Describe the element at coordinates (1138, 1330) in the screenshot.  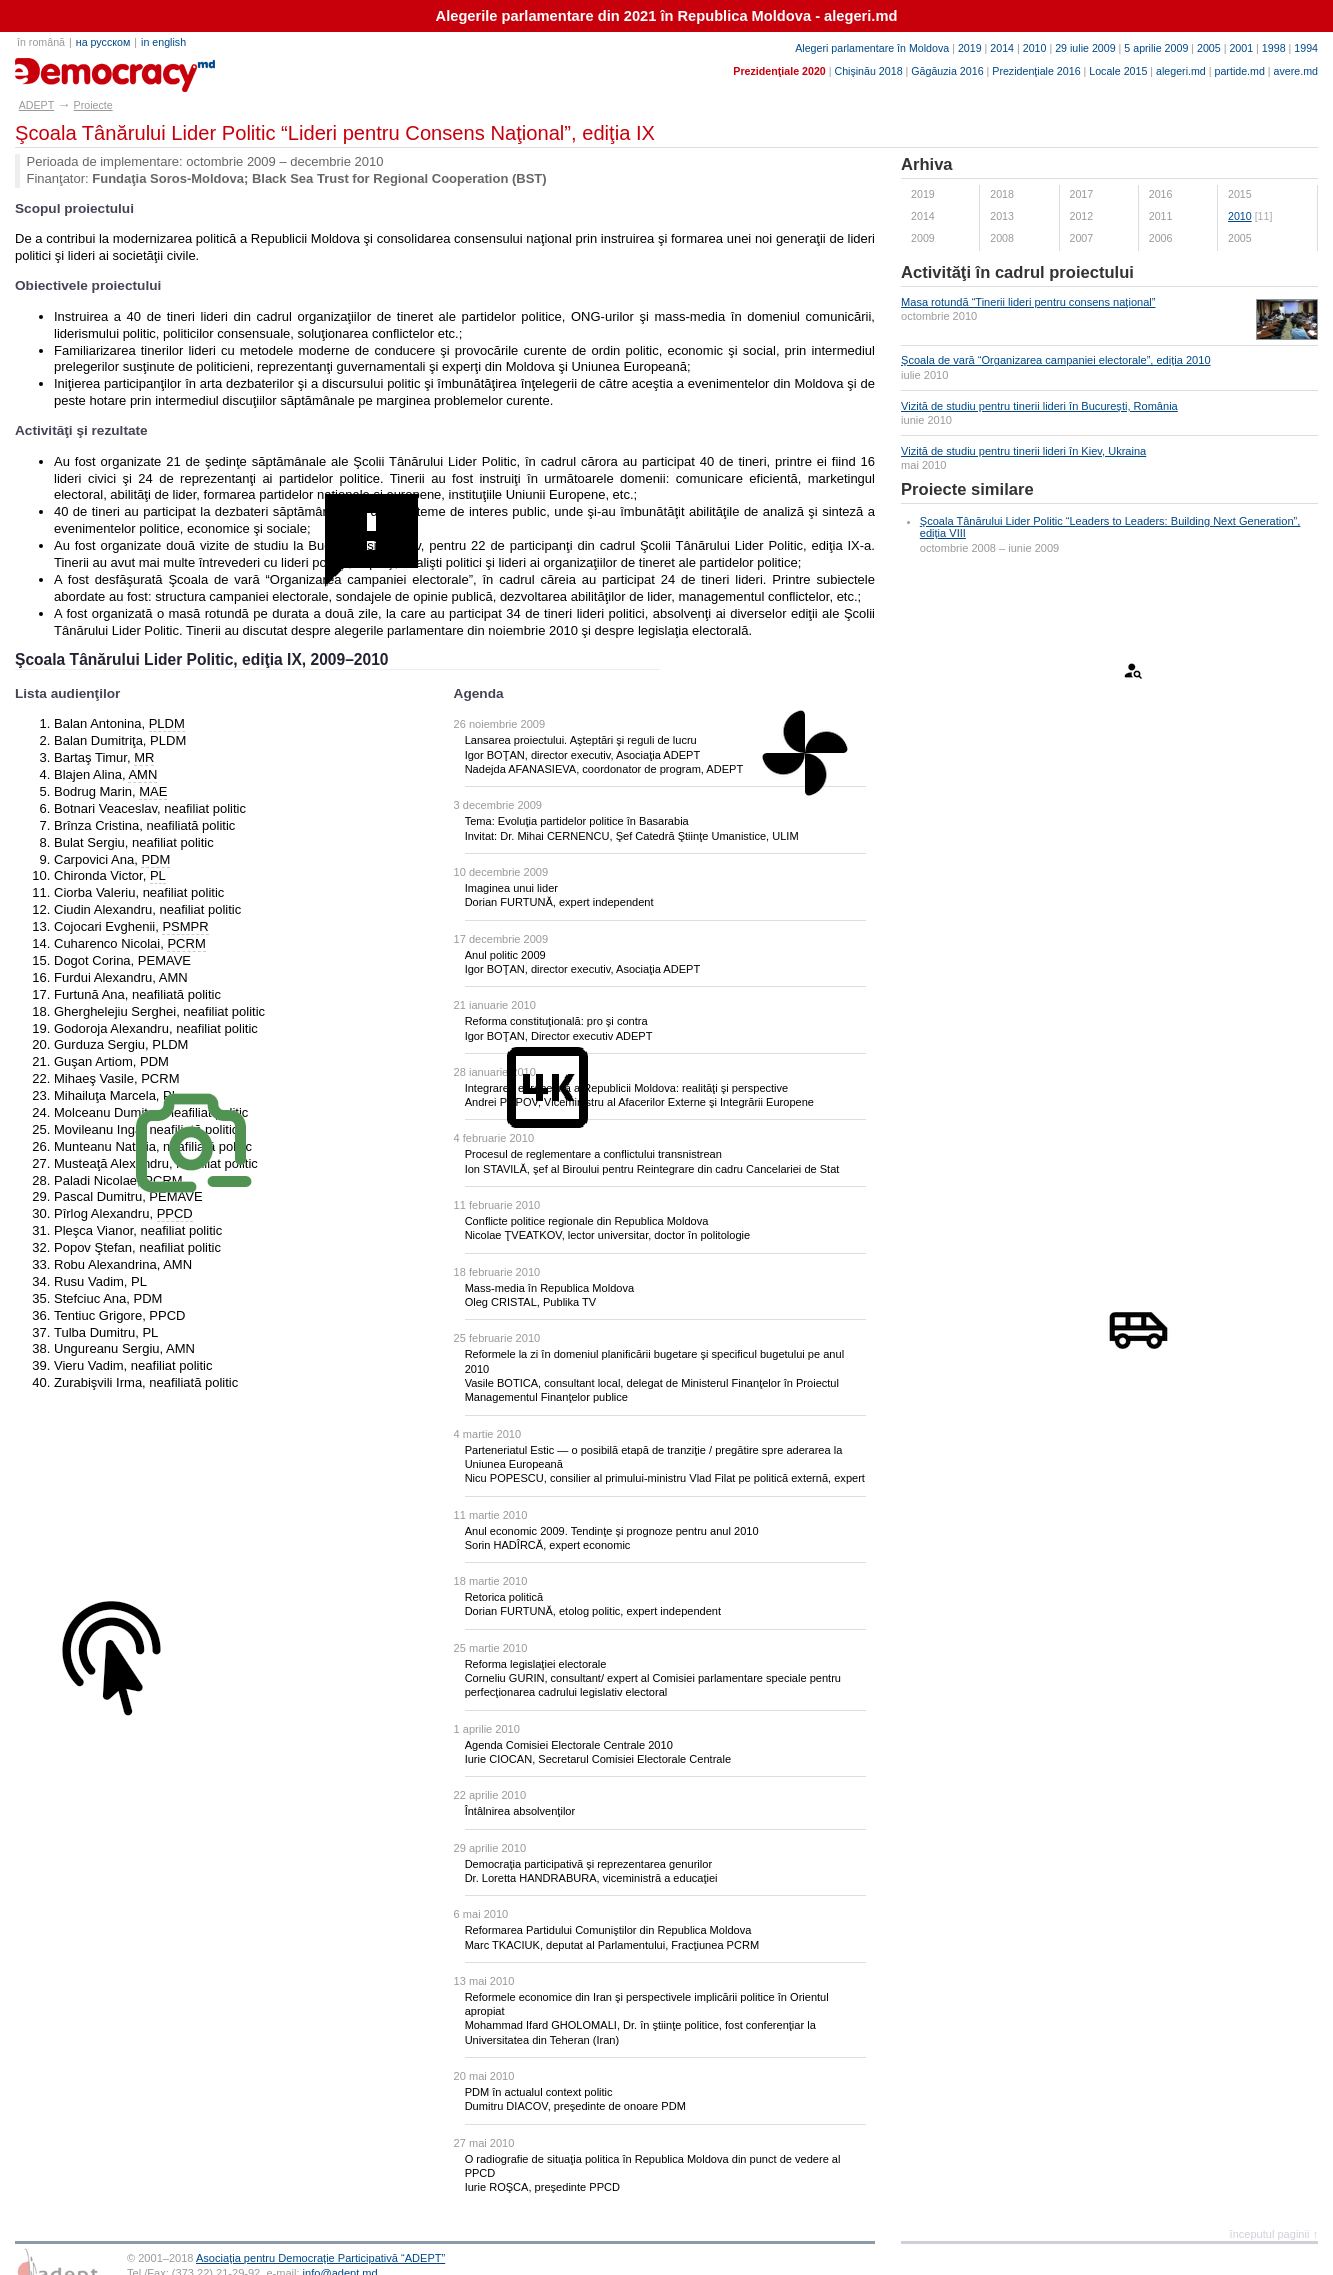
I see `access airport shuttle services` at that location.